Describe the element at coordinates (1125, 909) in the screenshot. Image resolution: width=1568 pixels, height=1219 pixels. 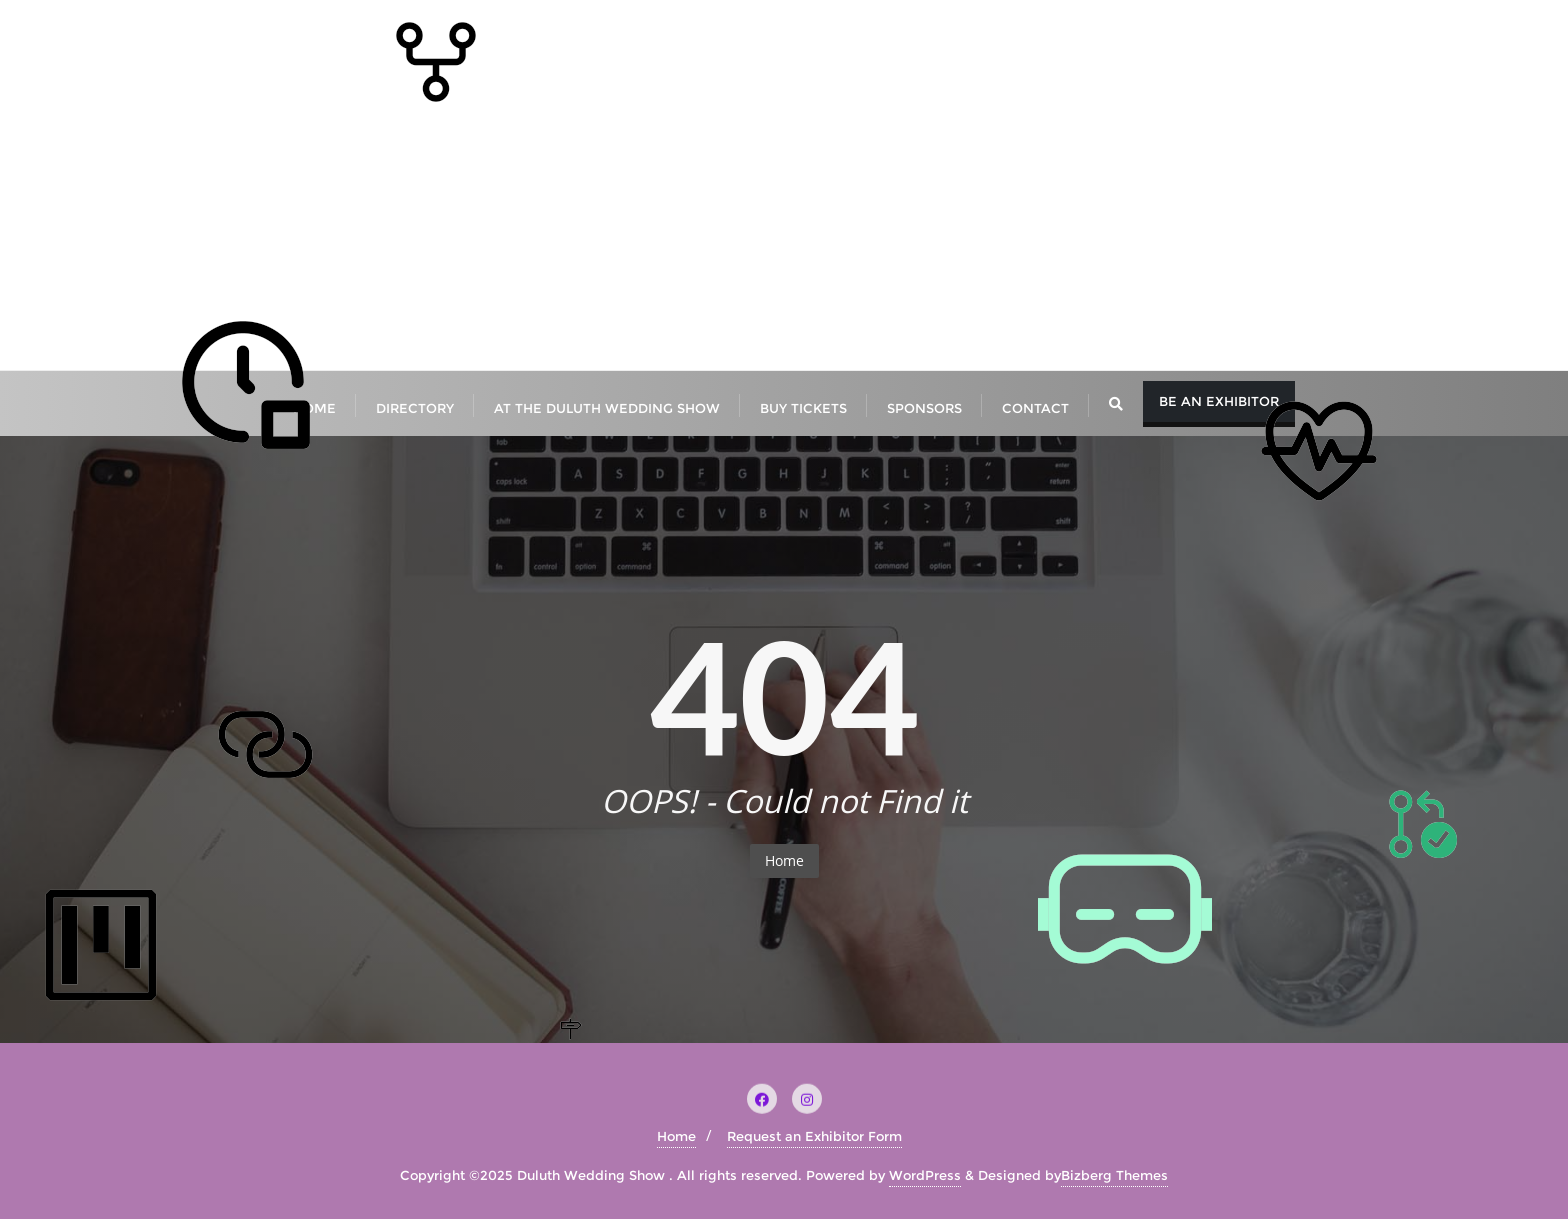
I see `access virtual reality settings or features` at that location.